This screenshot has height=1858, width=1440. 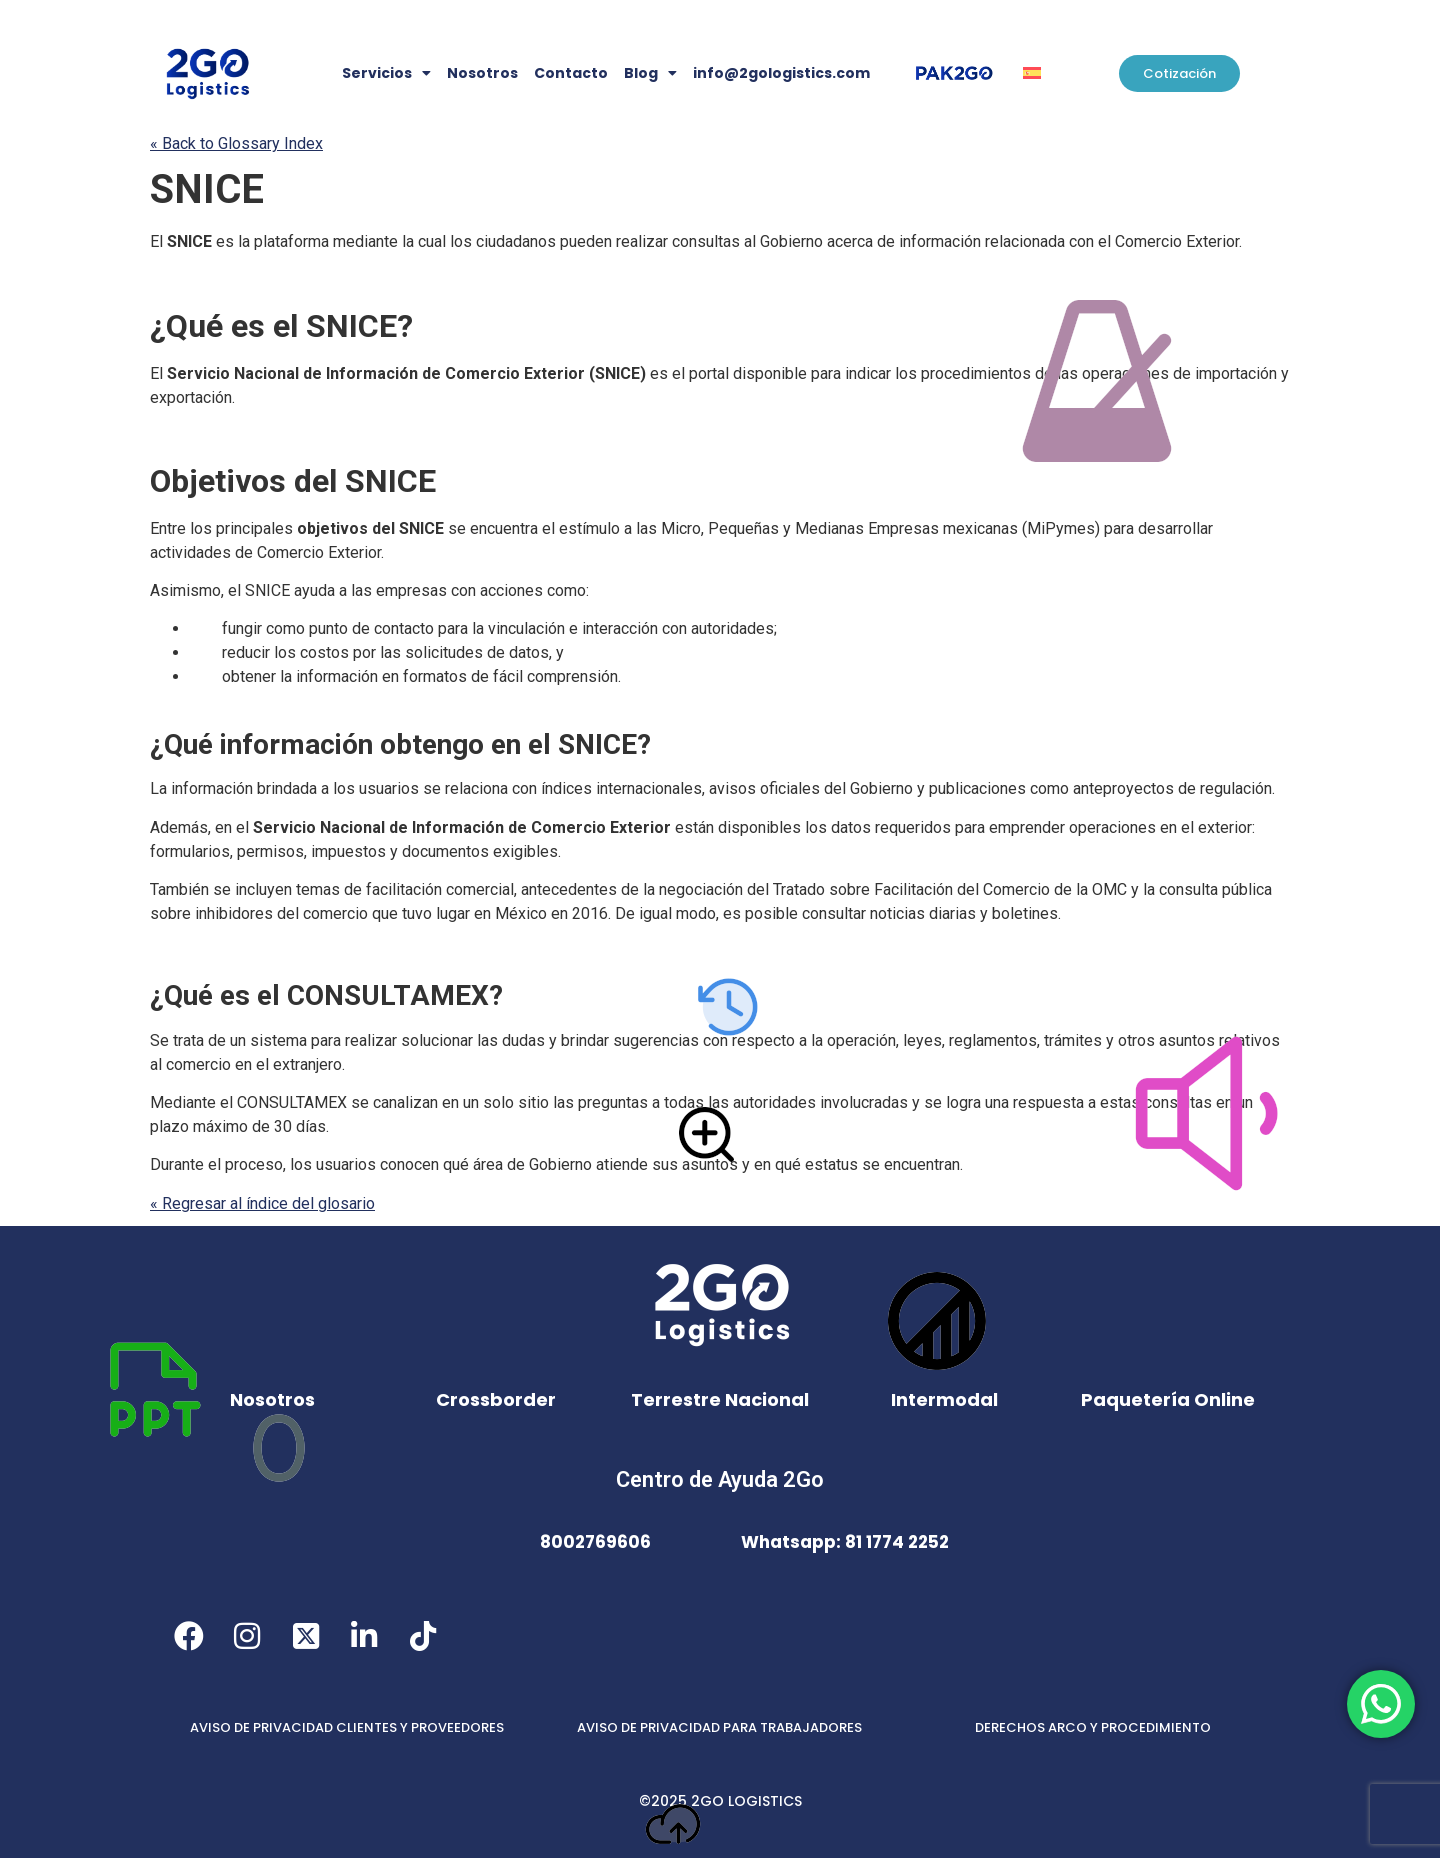 I want to click on zoom in on content, so click(x=706, y=1134).